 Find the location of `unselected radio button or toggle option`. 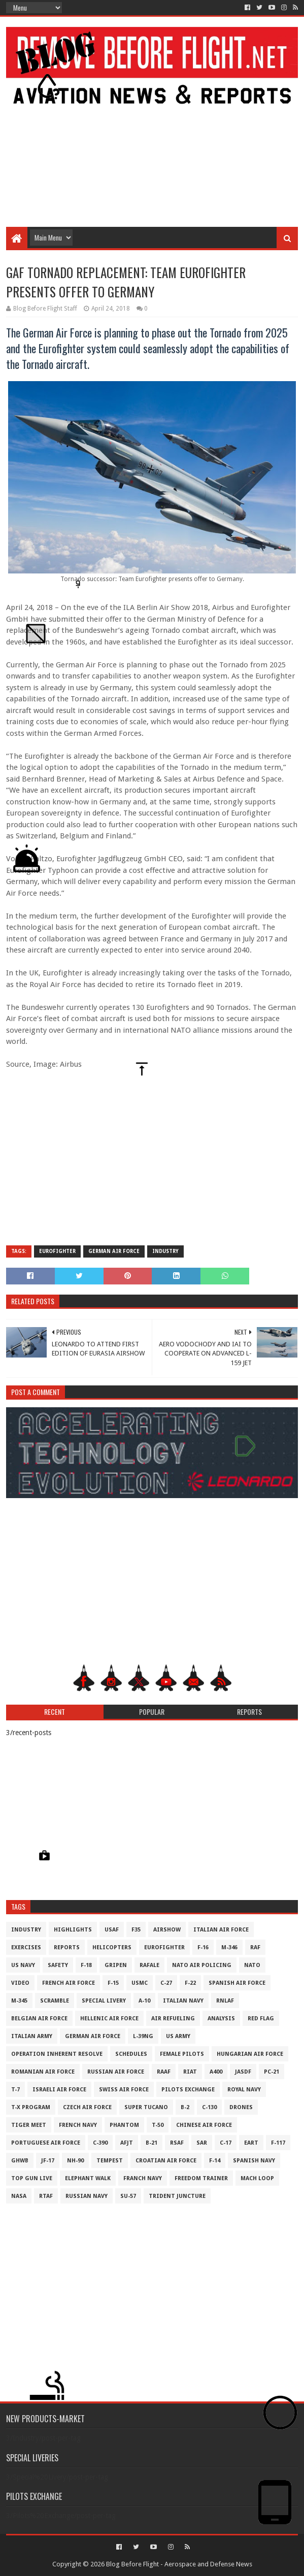

unselected radio button or toggle option is located at coordinates (280, 2413).